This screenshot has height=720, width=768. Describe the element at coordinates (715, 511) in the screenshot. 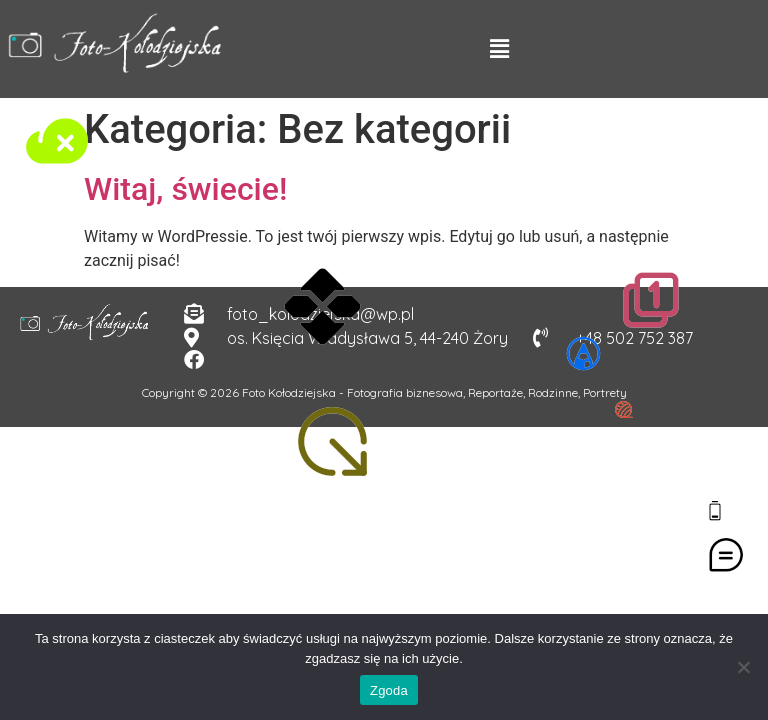

I see `indicates low battery level` at that location.